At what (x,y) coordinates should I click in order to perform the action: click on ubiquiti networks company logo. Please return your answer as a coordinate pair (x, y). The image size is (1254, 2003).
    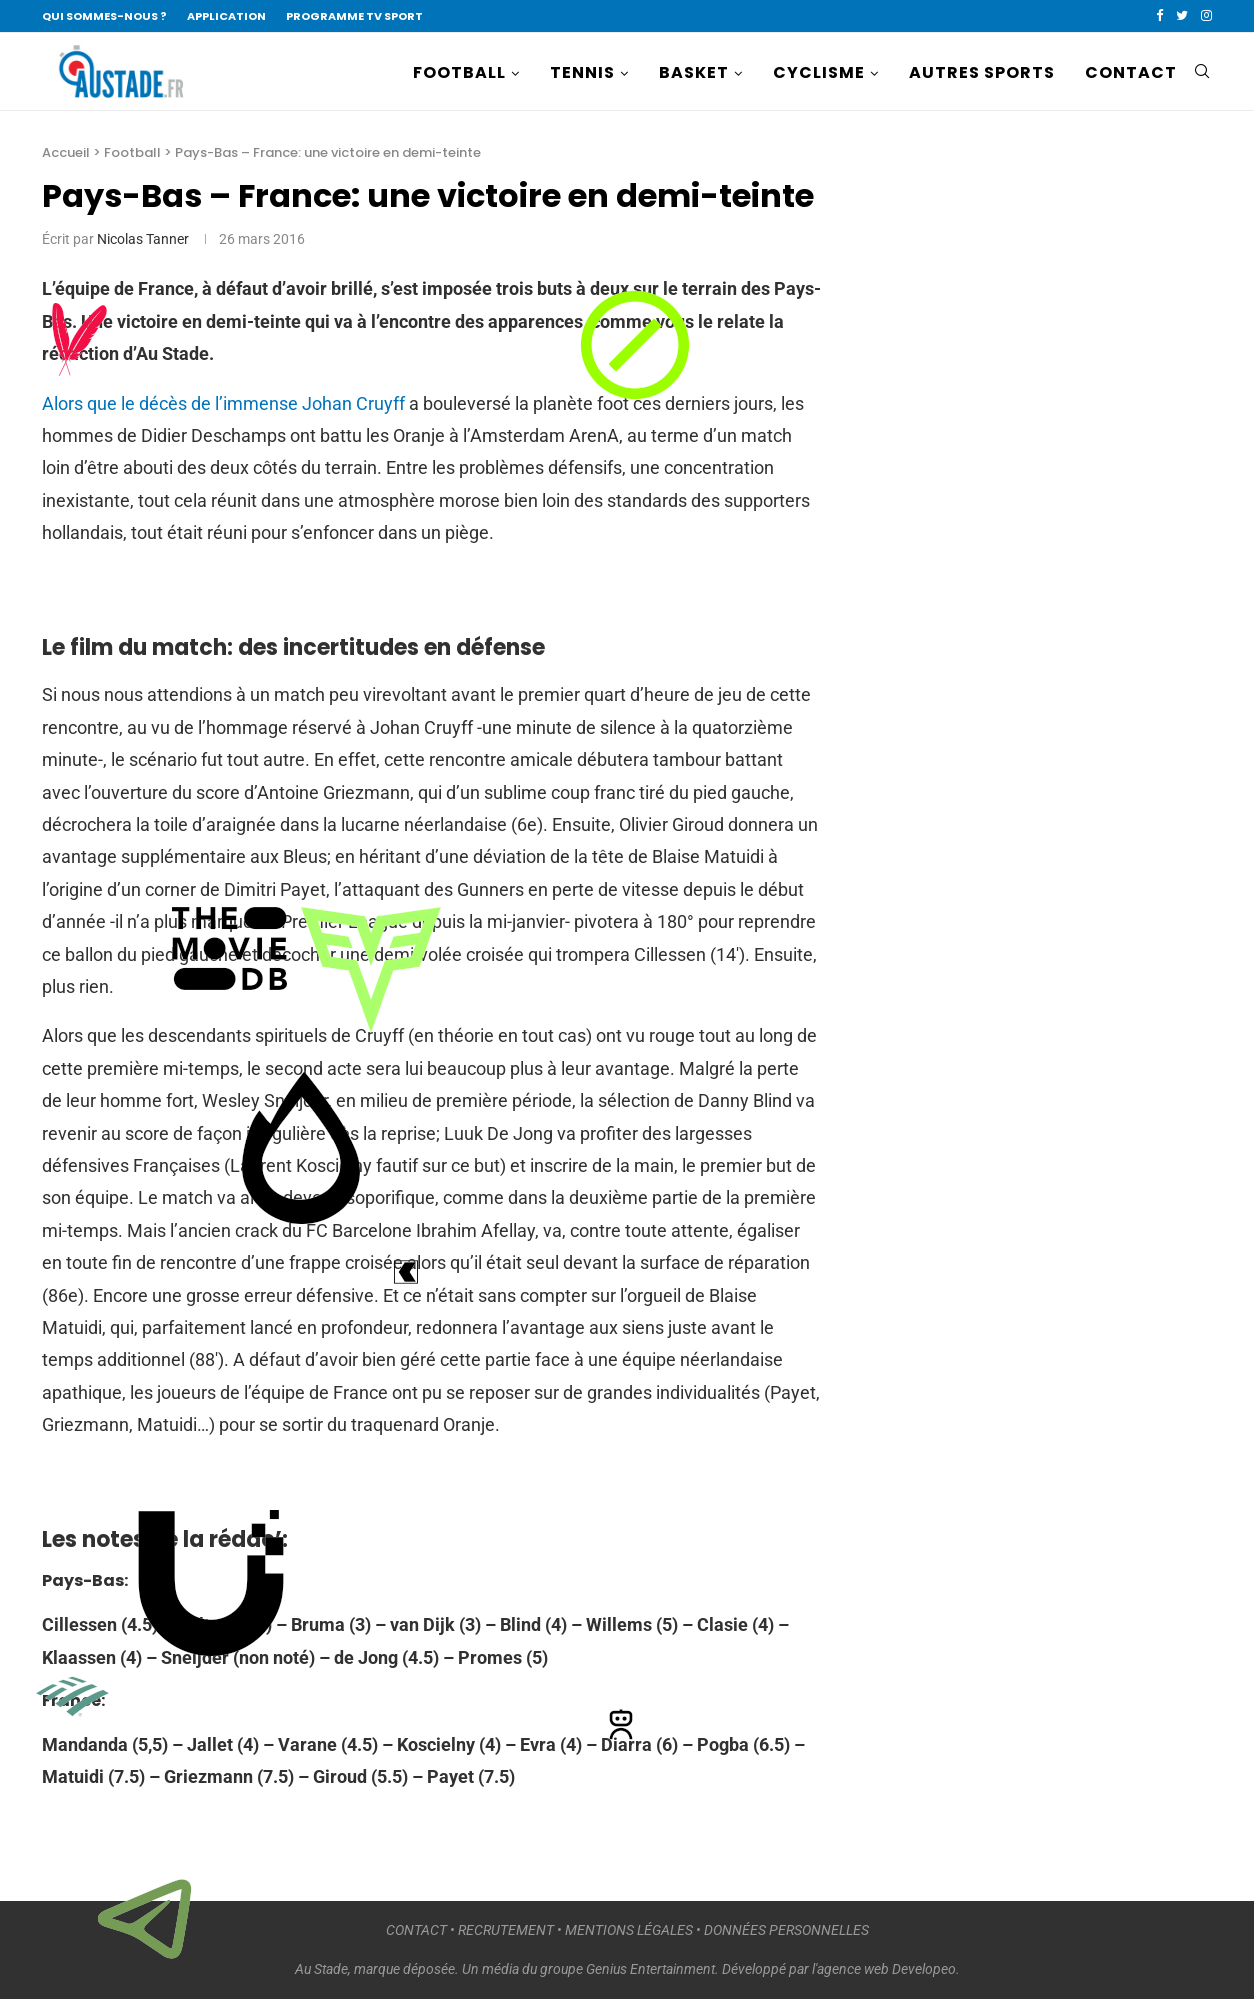
    Looking at the image, I should click on (211, 1583).